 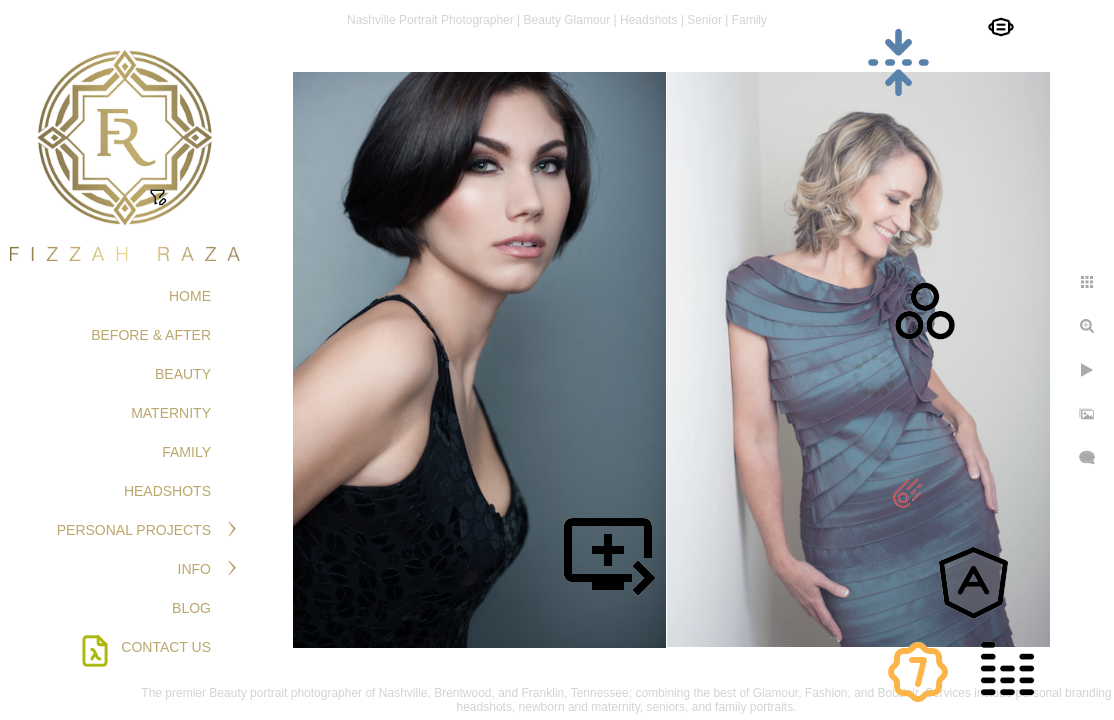 I want to click on view column chart or bar graph data, so click(x=1007, y=668).